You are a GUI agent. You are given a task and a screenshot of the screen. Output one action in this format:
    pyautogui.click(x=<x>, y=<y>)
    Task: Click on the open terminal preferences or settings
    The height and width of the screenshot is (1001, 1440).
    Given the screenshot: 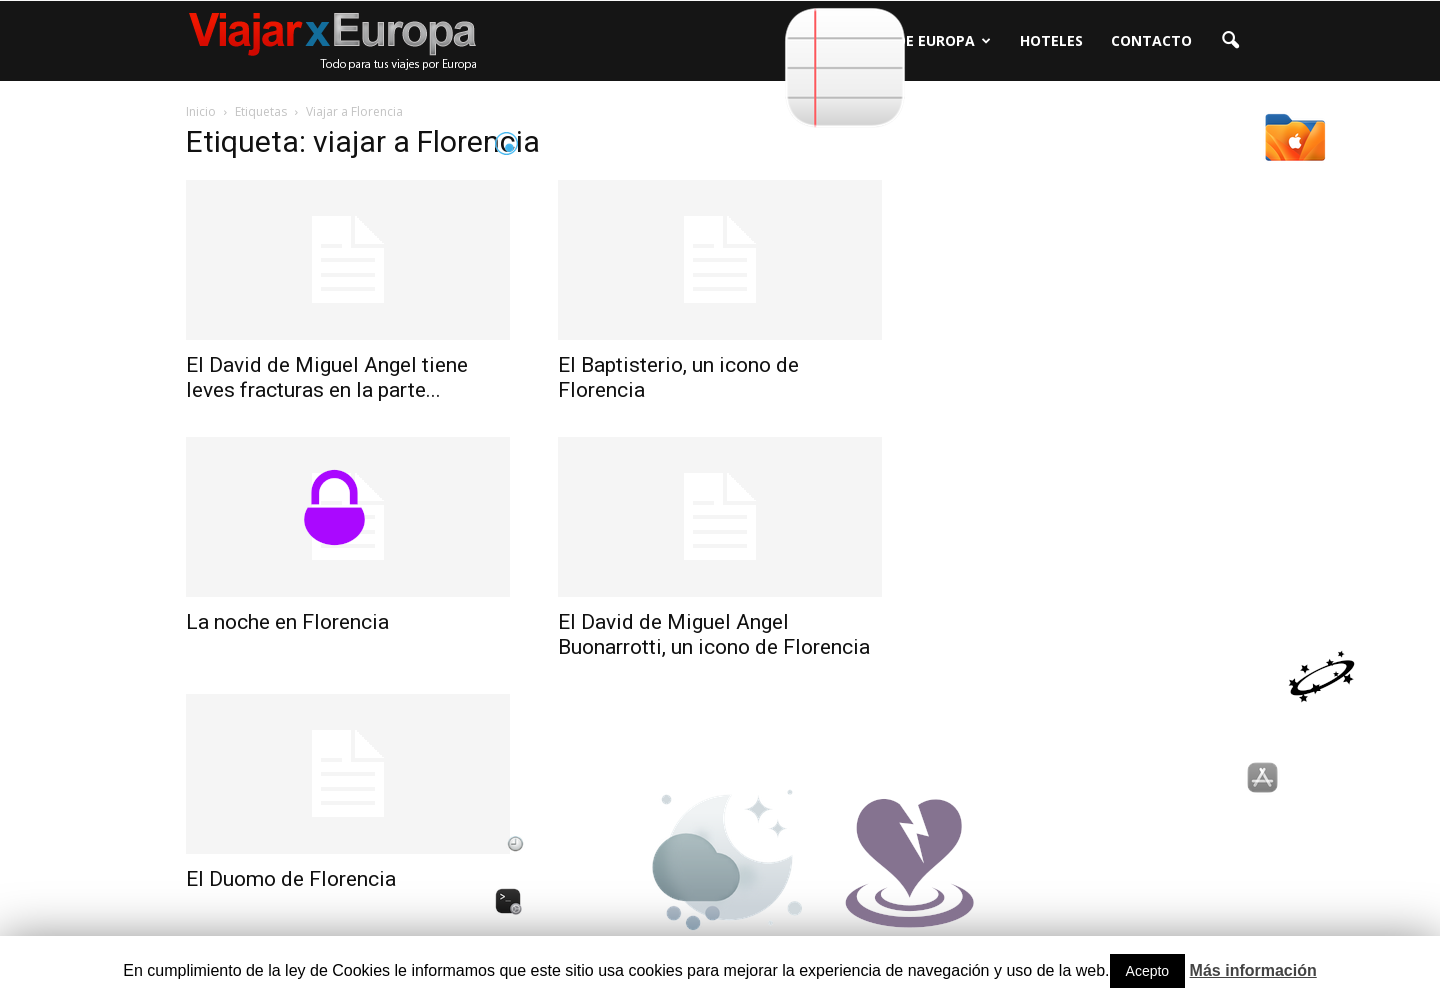 What is the action you would take?
    pyautogui.click(x=508, y=901)
    